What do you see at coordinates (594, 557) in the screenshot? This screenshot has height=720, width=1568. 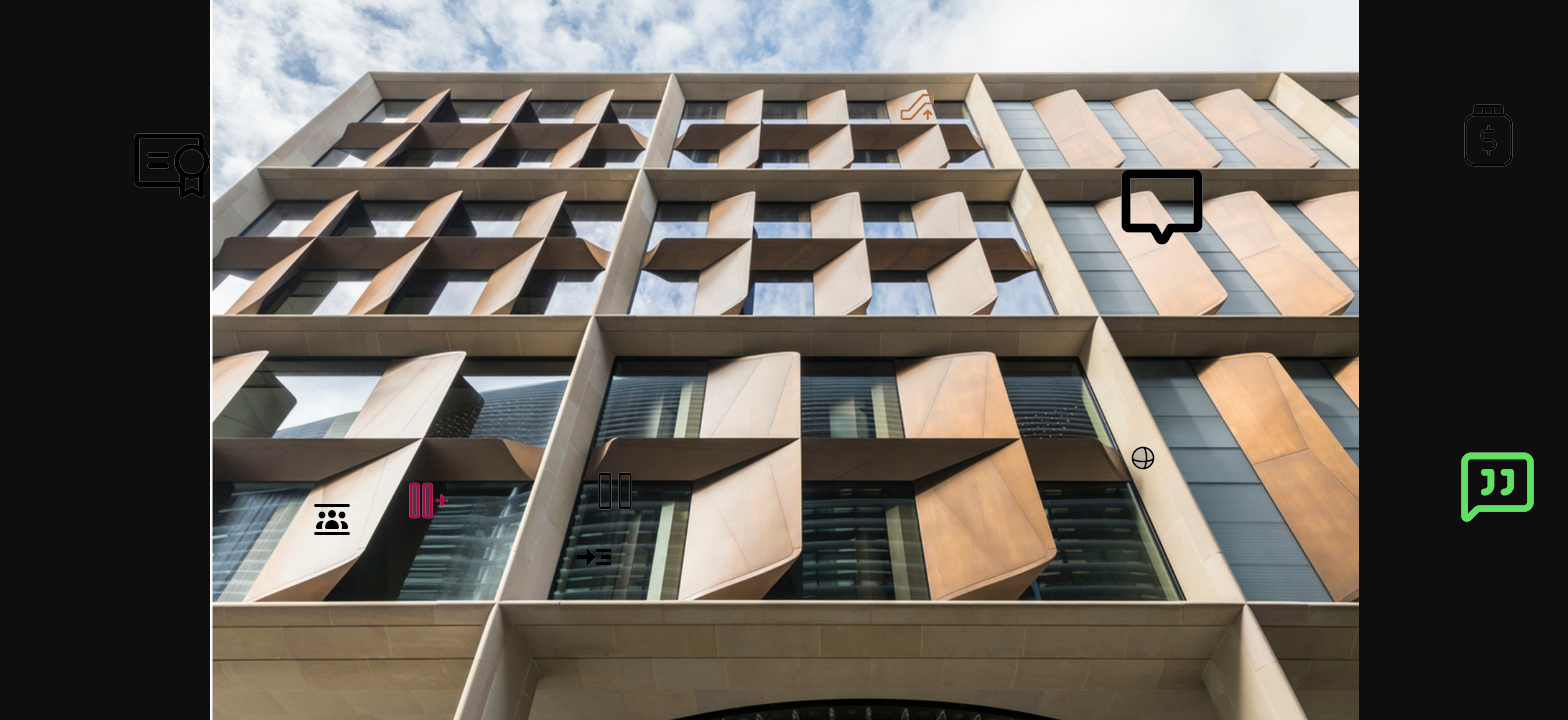 I see `expand to read more content` at bounding box center [594, 557].